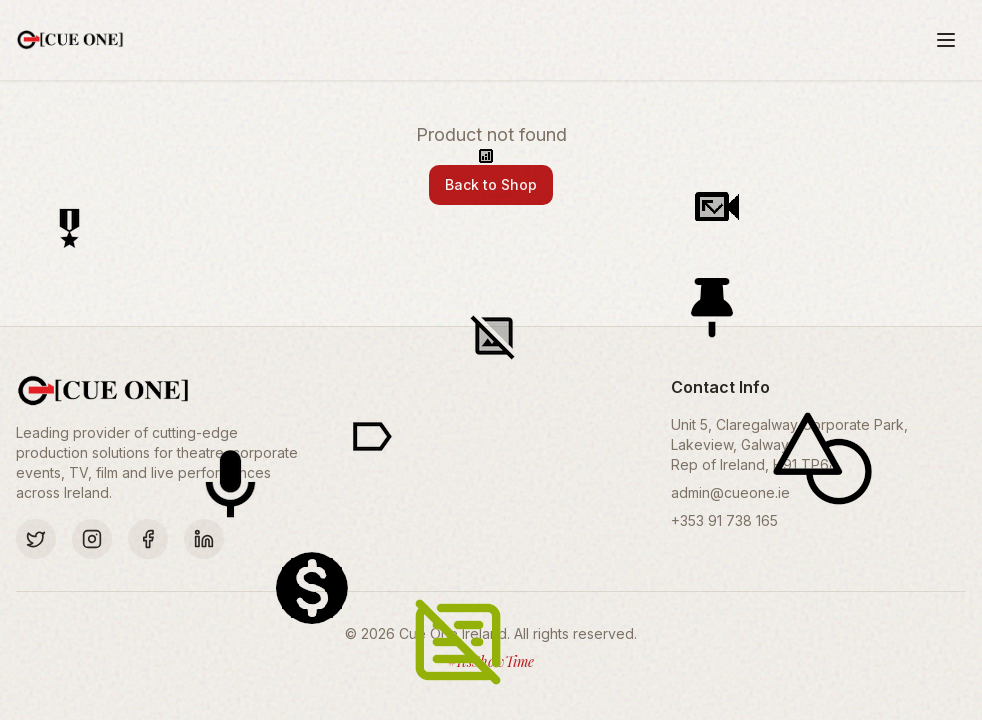 This screenshot has width=982, height=720. What do you see at coordinates (712, 306) in the screenshot?
I see `pin an item to keep it visible` at bounding box center [712, 306].